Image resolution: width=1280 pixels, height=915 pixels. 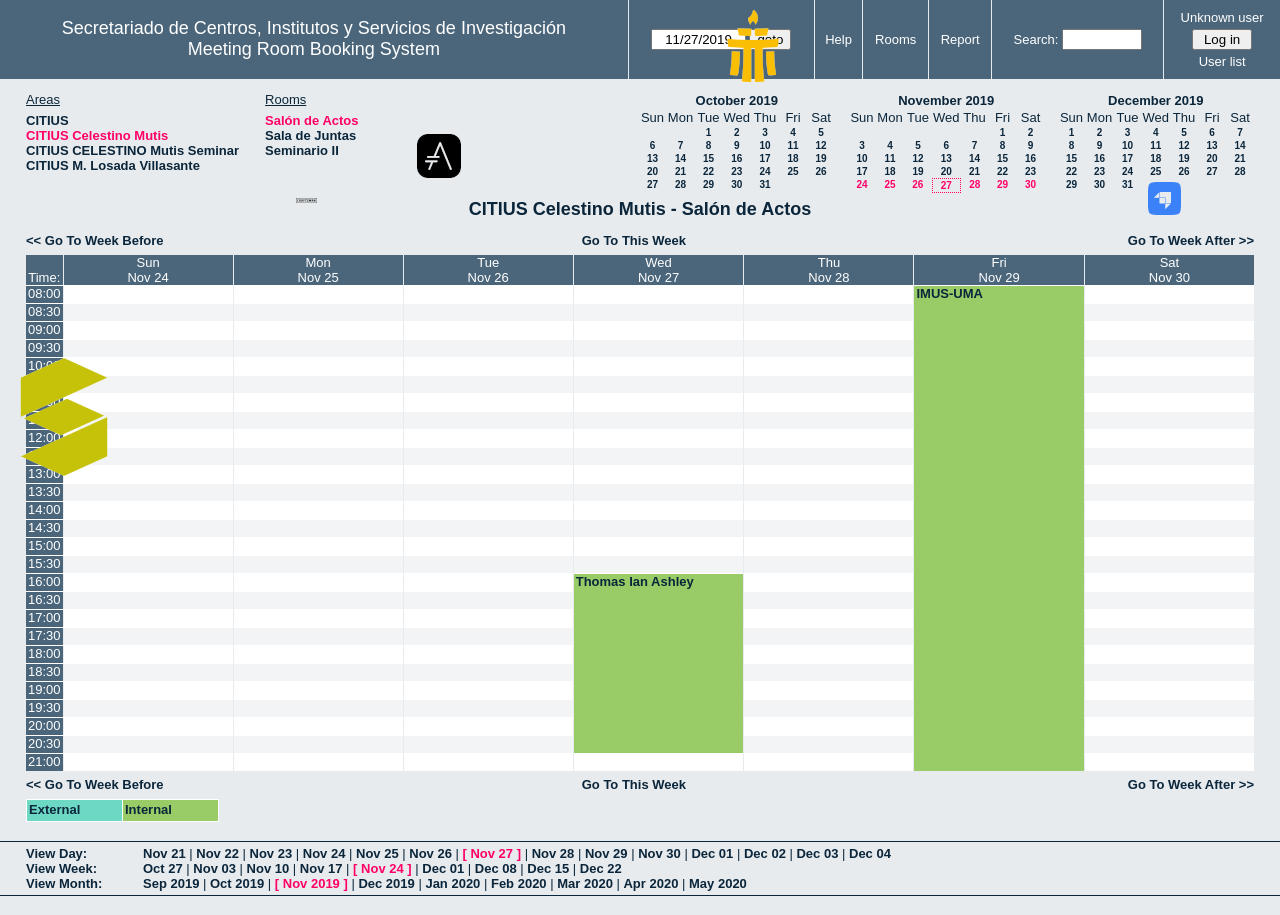 I want to click on craftsman brand logo, so click(x=306, y=200).